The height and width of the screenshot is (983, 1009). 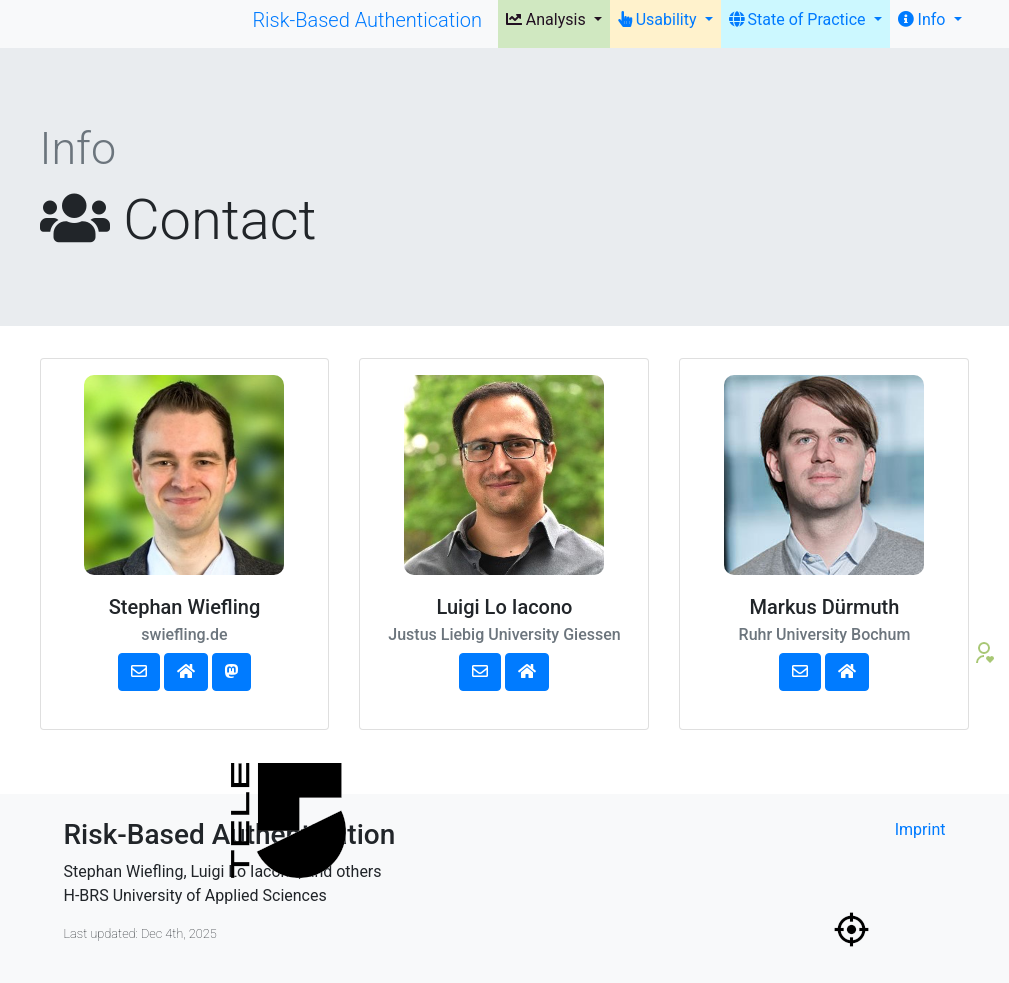 I want to click on visit the Tele 5 television network website, so click(x=288, y=820).